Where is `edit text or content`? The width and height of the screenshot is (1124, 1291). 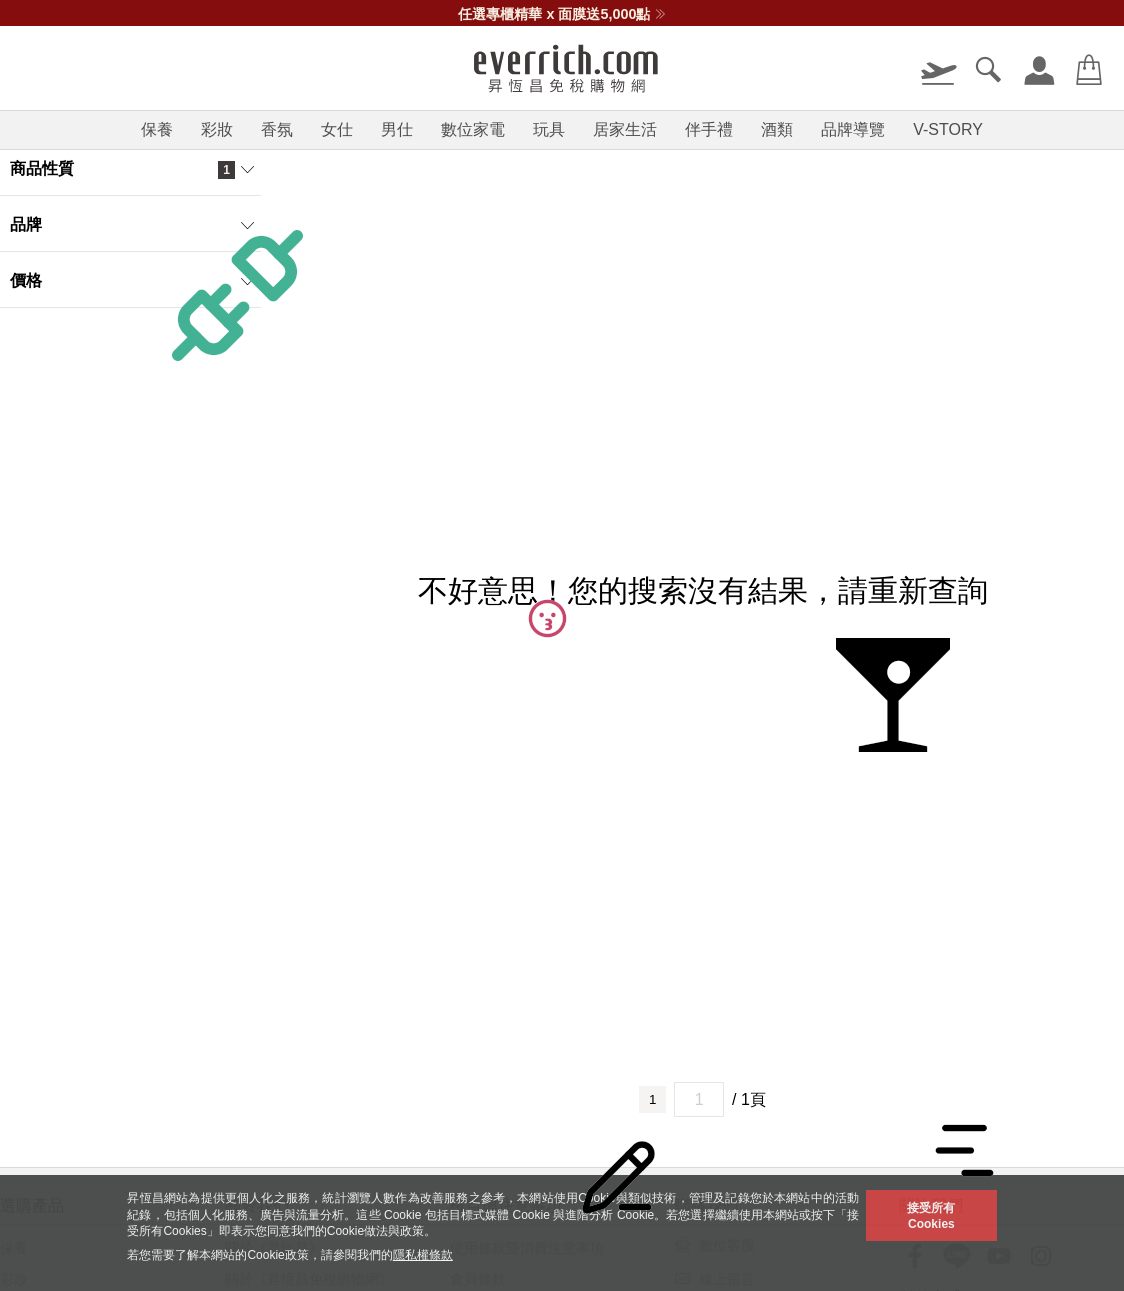
edit text or content is located at coordinates (618, 1177).